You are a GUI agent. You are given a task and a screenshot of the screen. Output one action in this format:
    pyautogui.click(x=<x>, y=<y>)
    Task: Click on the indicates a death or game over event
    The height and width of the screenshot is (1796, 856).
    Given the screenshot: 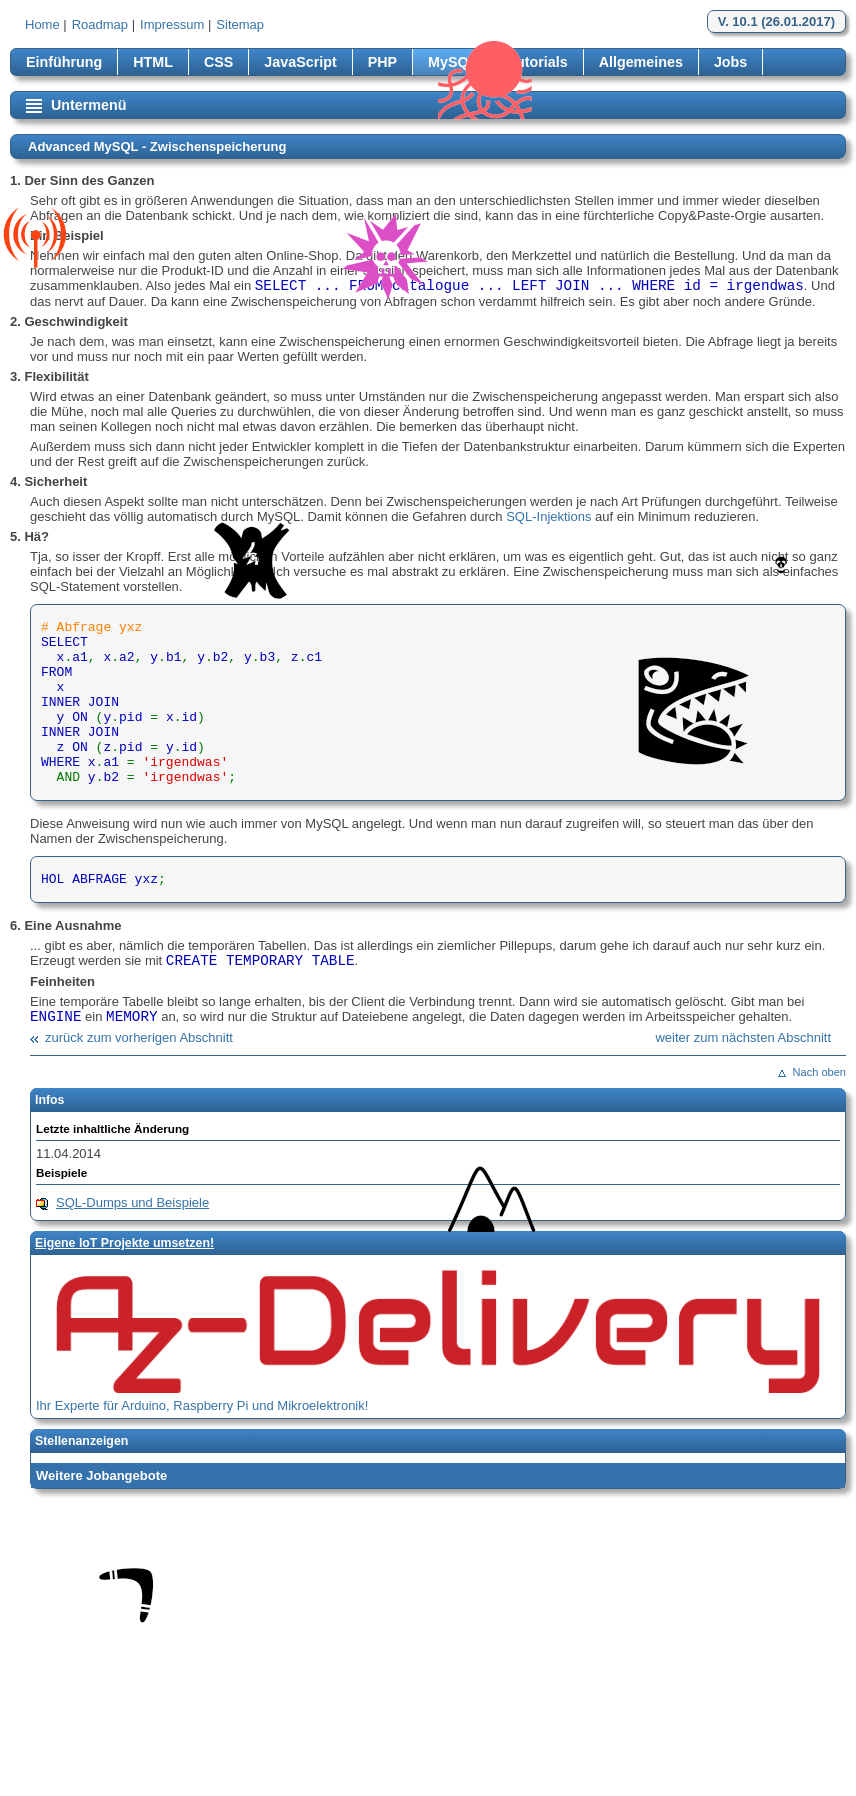 What is the action you would take?
    pyautogui.click(x=385, y=257)
    